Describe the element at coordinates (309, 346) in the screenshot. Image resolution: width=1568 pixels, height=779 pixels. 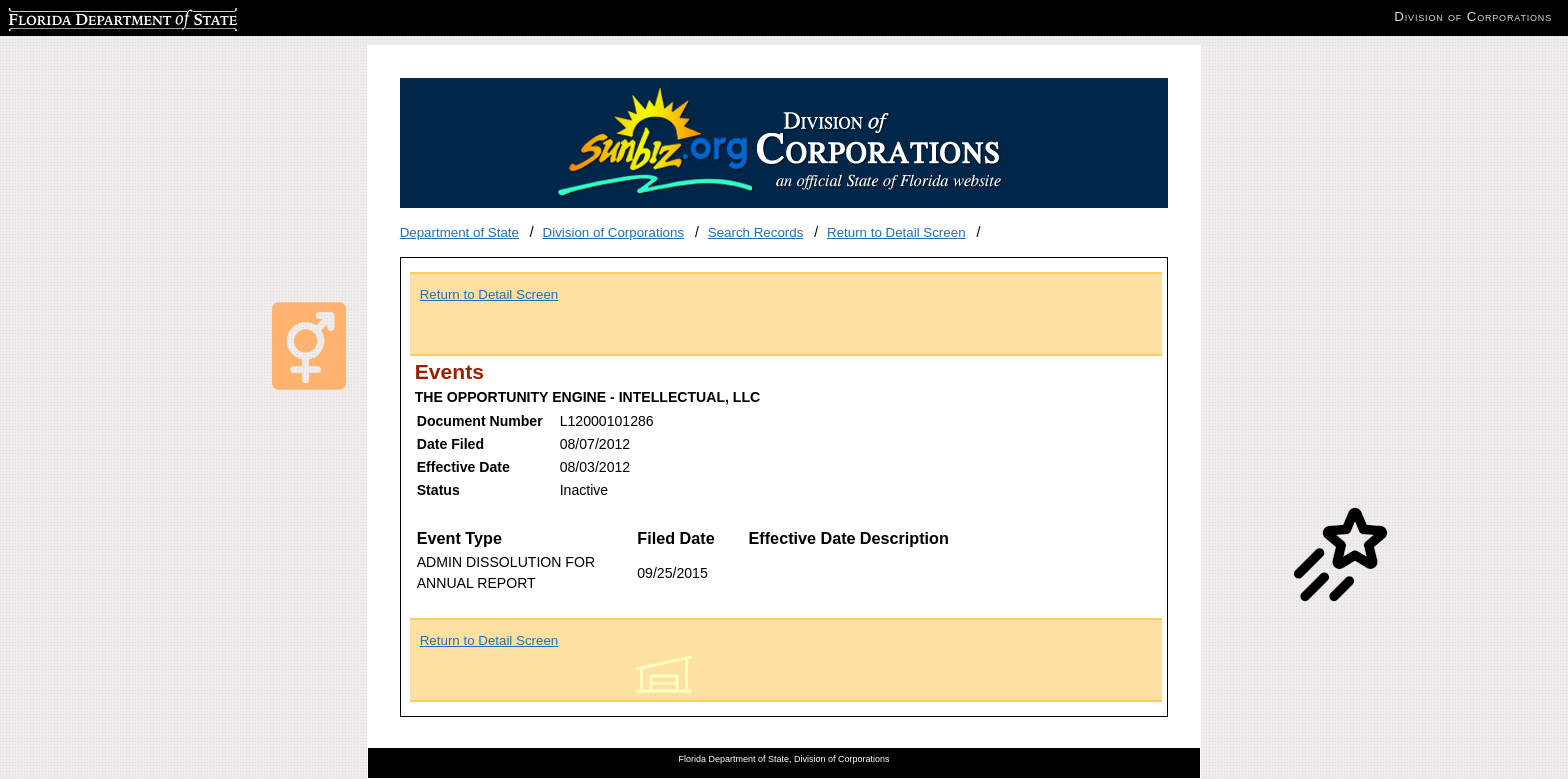
I see `indicates intersex gender identity option` at that location.